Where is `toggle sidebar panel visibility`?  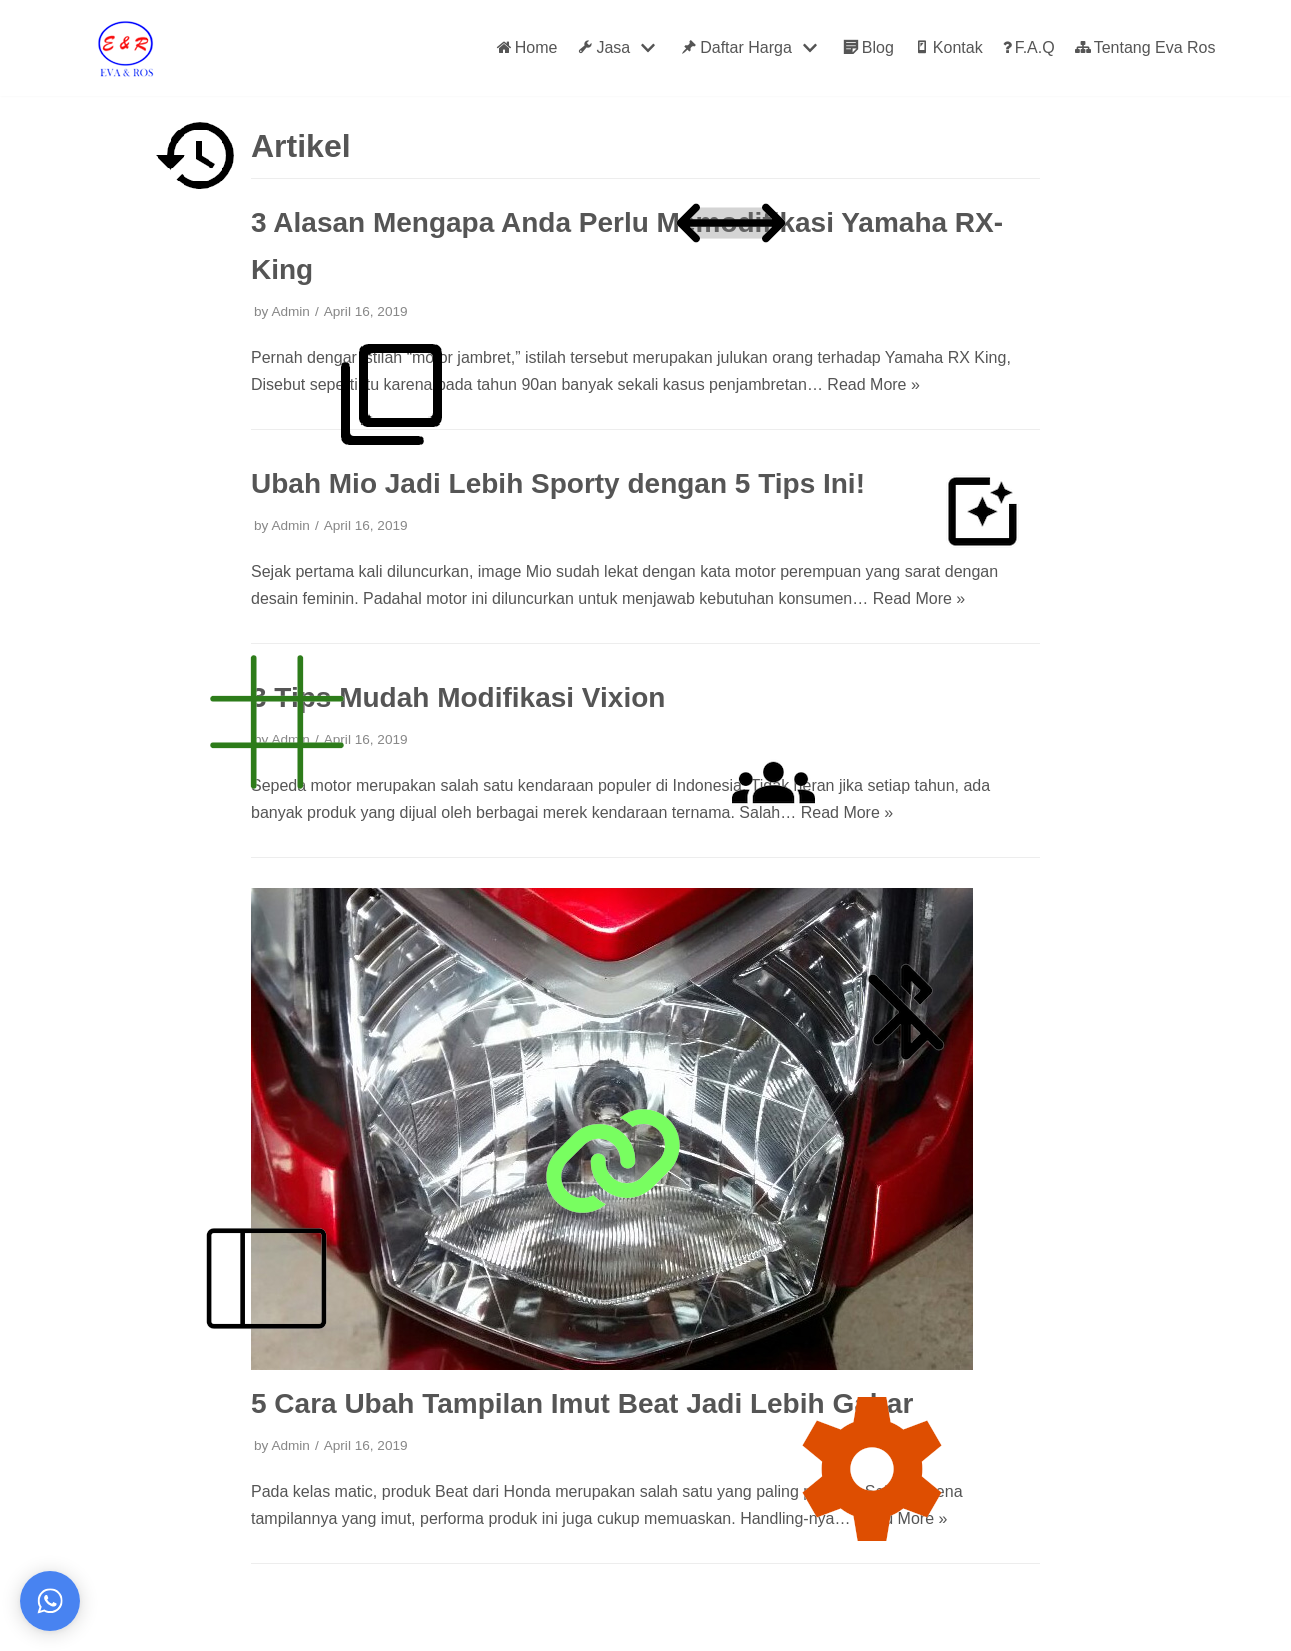
toggle sidebar panel visibility is located at coordinates (266, 1278).